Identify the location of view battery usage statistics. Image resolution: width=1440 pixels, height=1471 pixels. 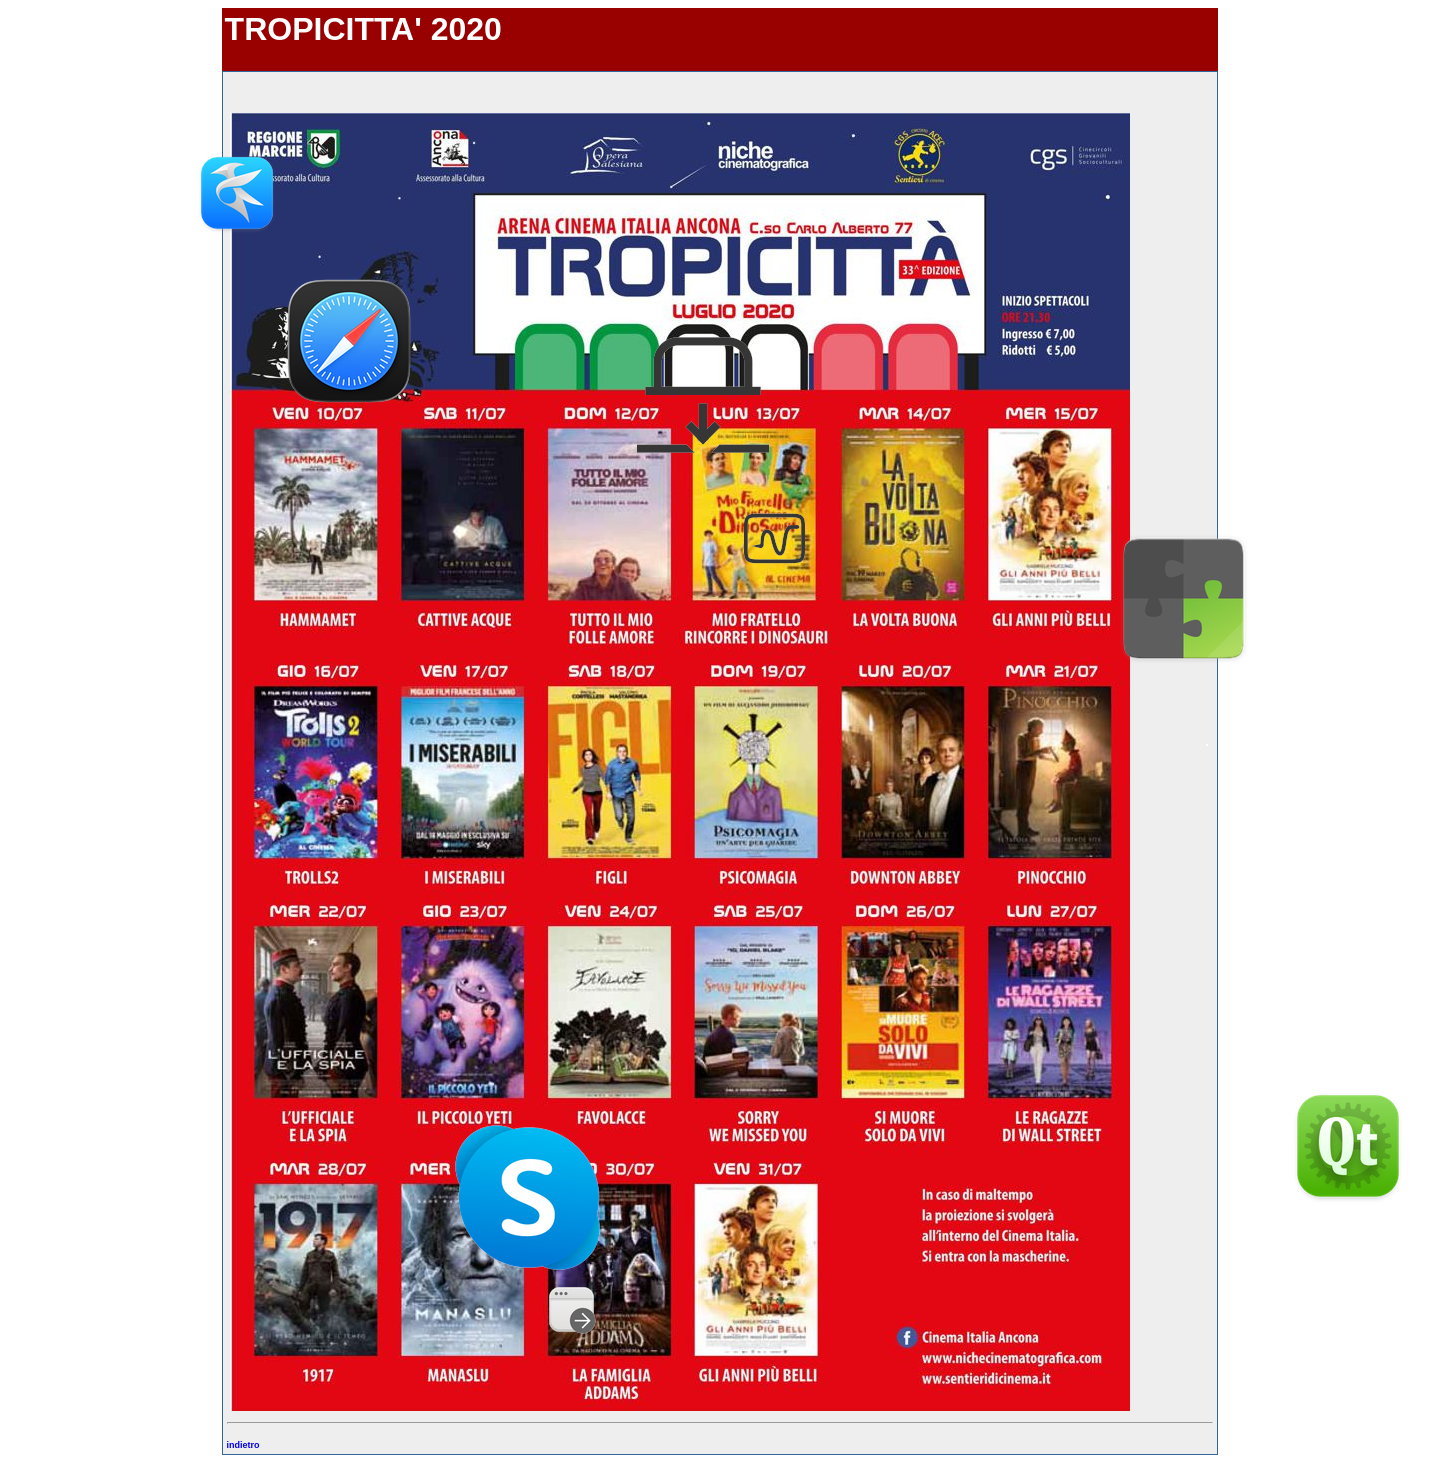
(774, 536).